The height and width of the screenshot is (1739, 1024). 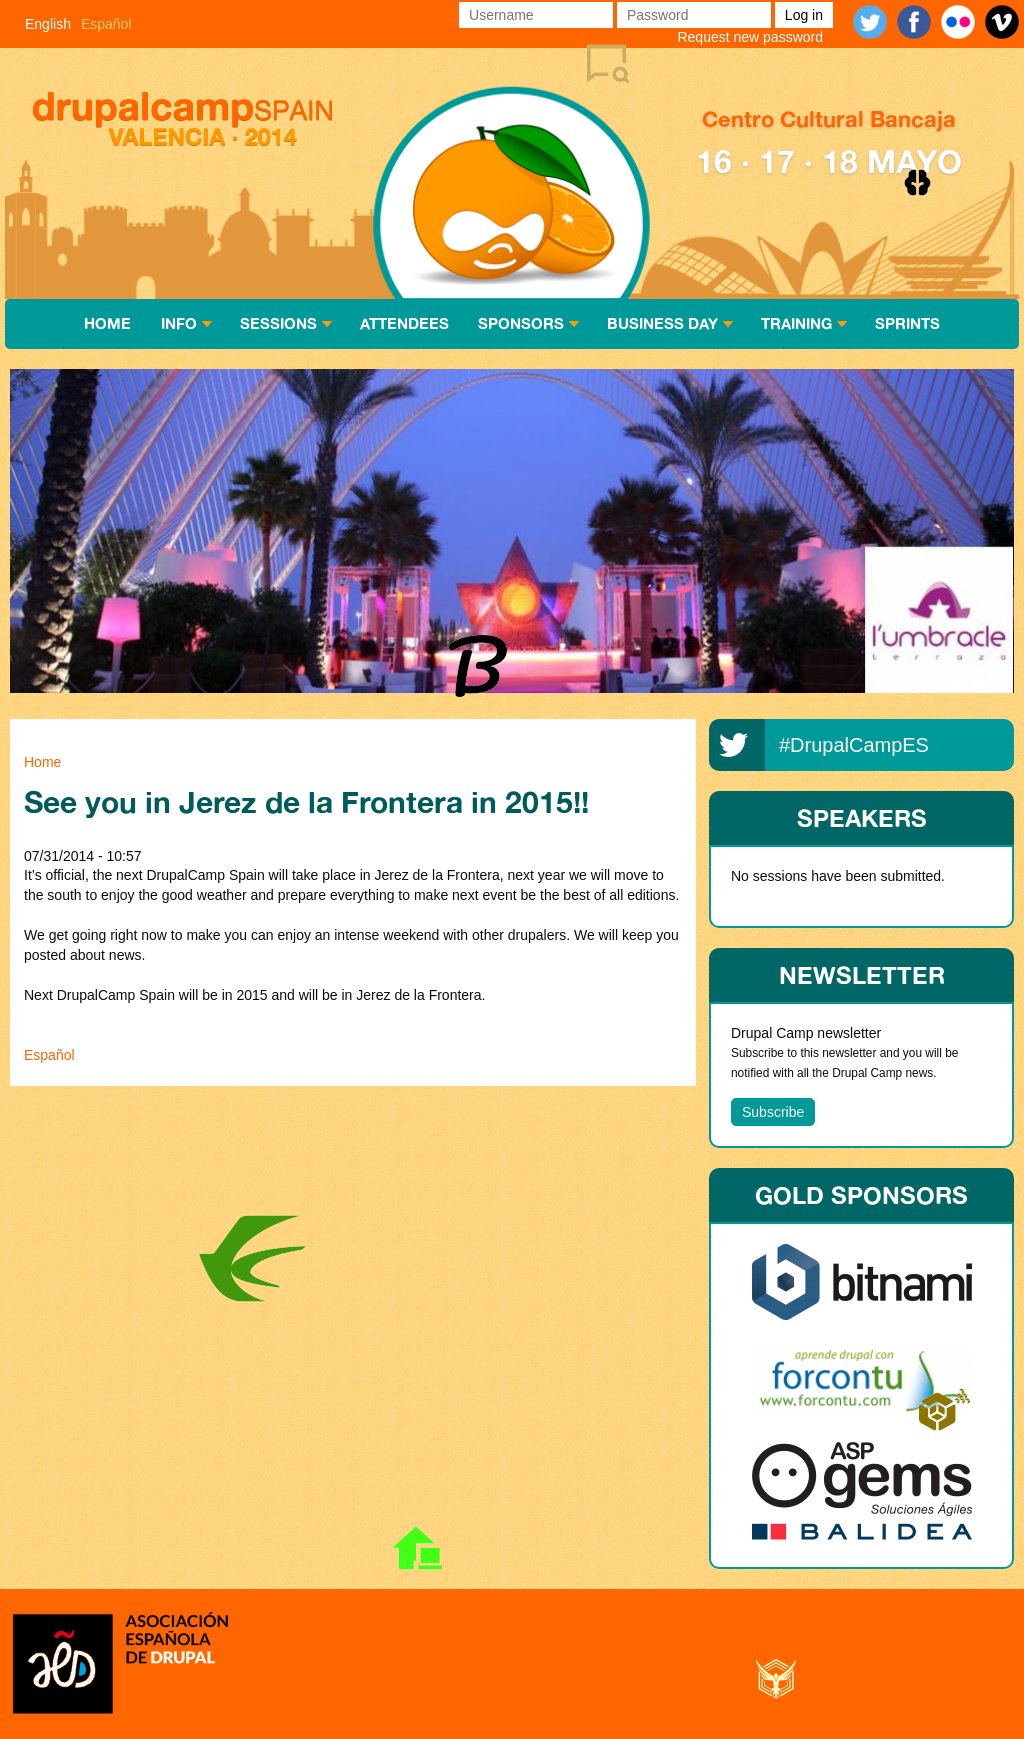 I want to click on stackhawk application security testing platform logo, so click(x=776, y=1679).